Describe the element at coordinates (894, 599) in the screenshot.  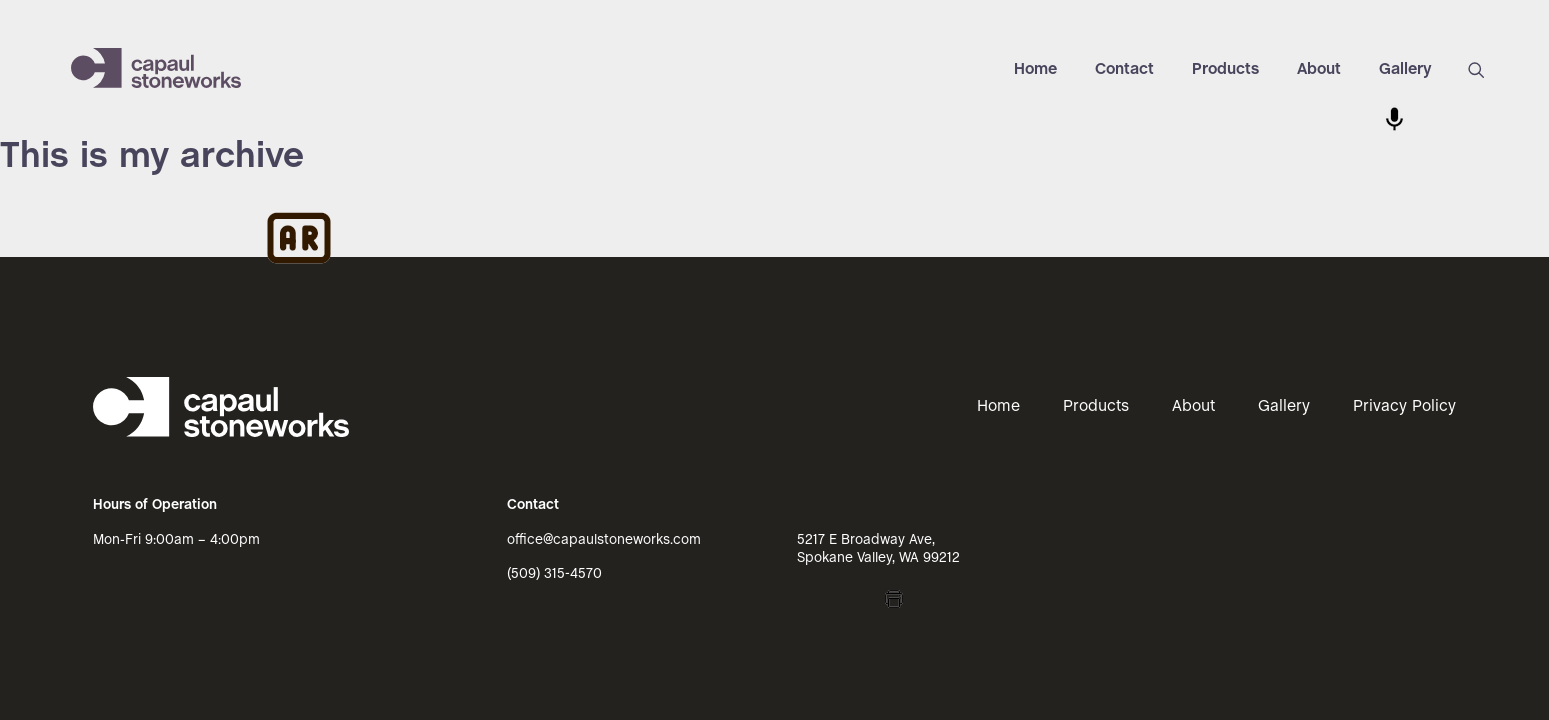
I see `print the current document` at that location.